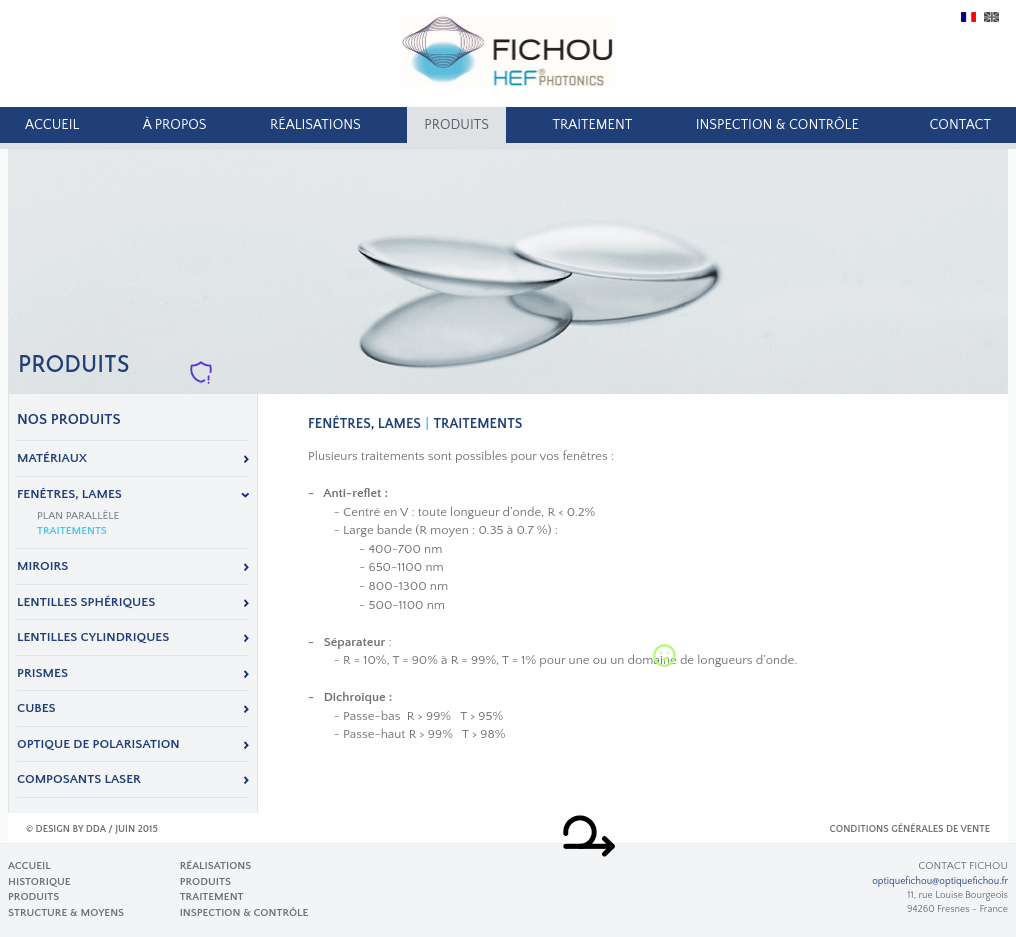  Describe the element at coordinates (201, 372) in the screenshot. I see `security warning or alert detected` at that location.